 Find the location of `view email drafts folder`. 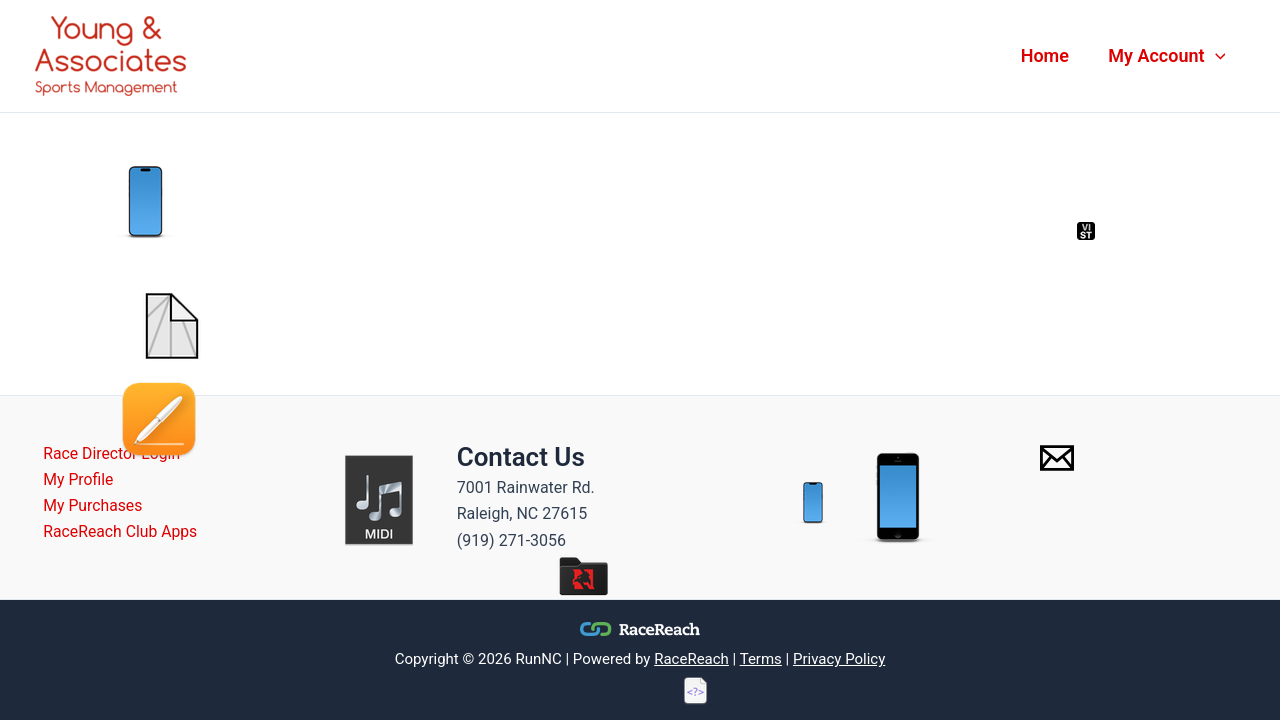

view email drafts folder is located at coordinates (172, 326).